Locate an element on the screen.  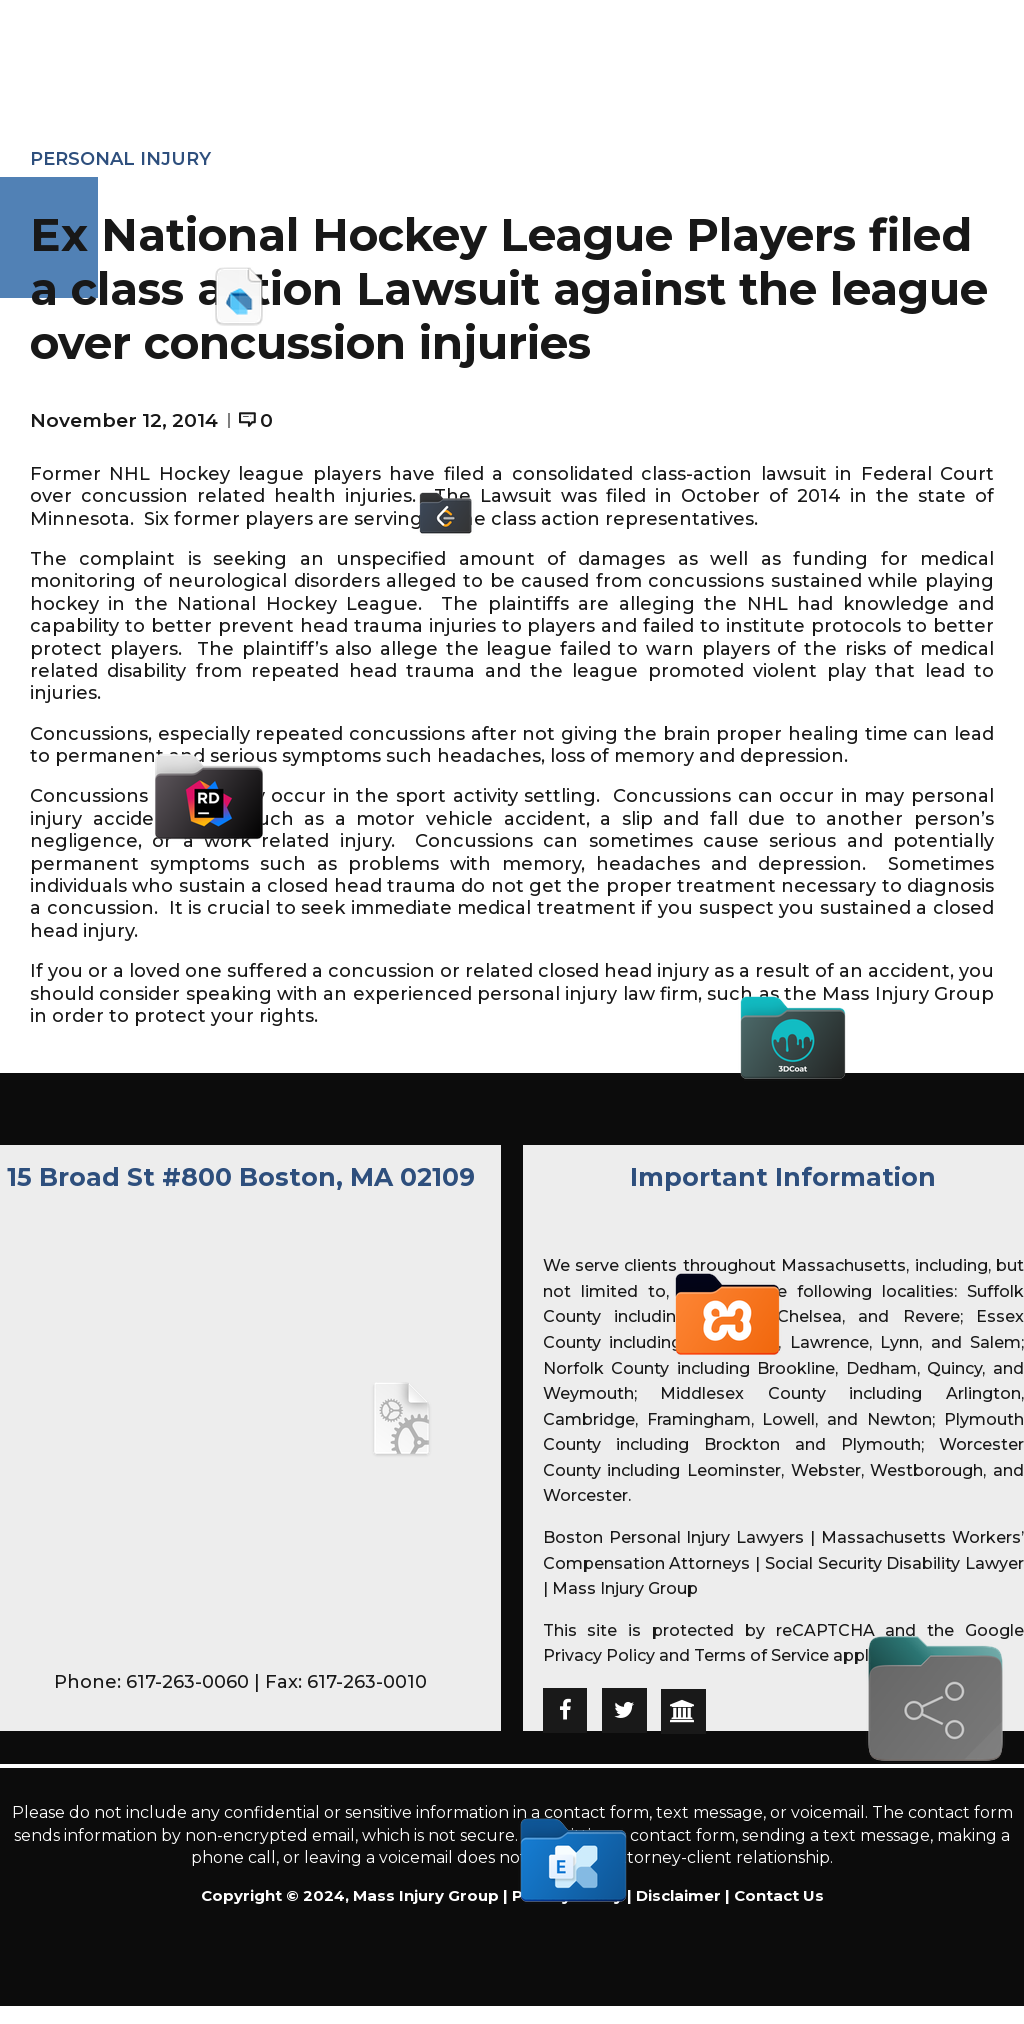
open folder containing JetBrains Rider projects is located at coordinates (208, 799).